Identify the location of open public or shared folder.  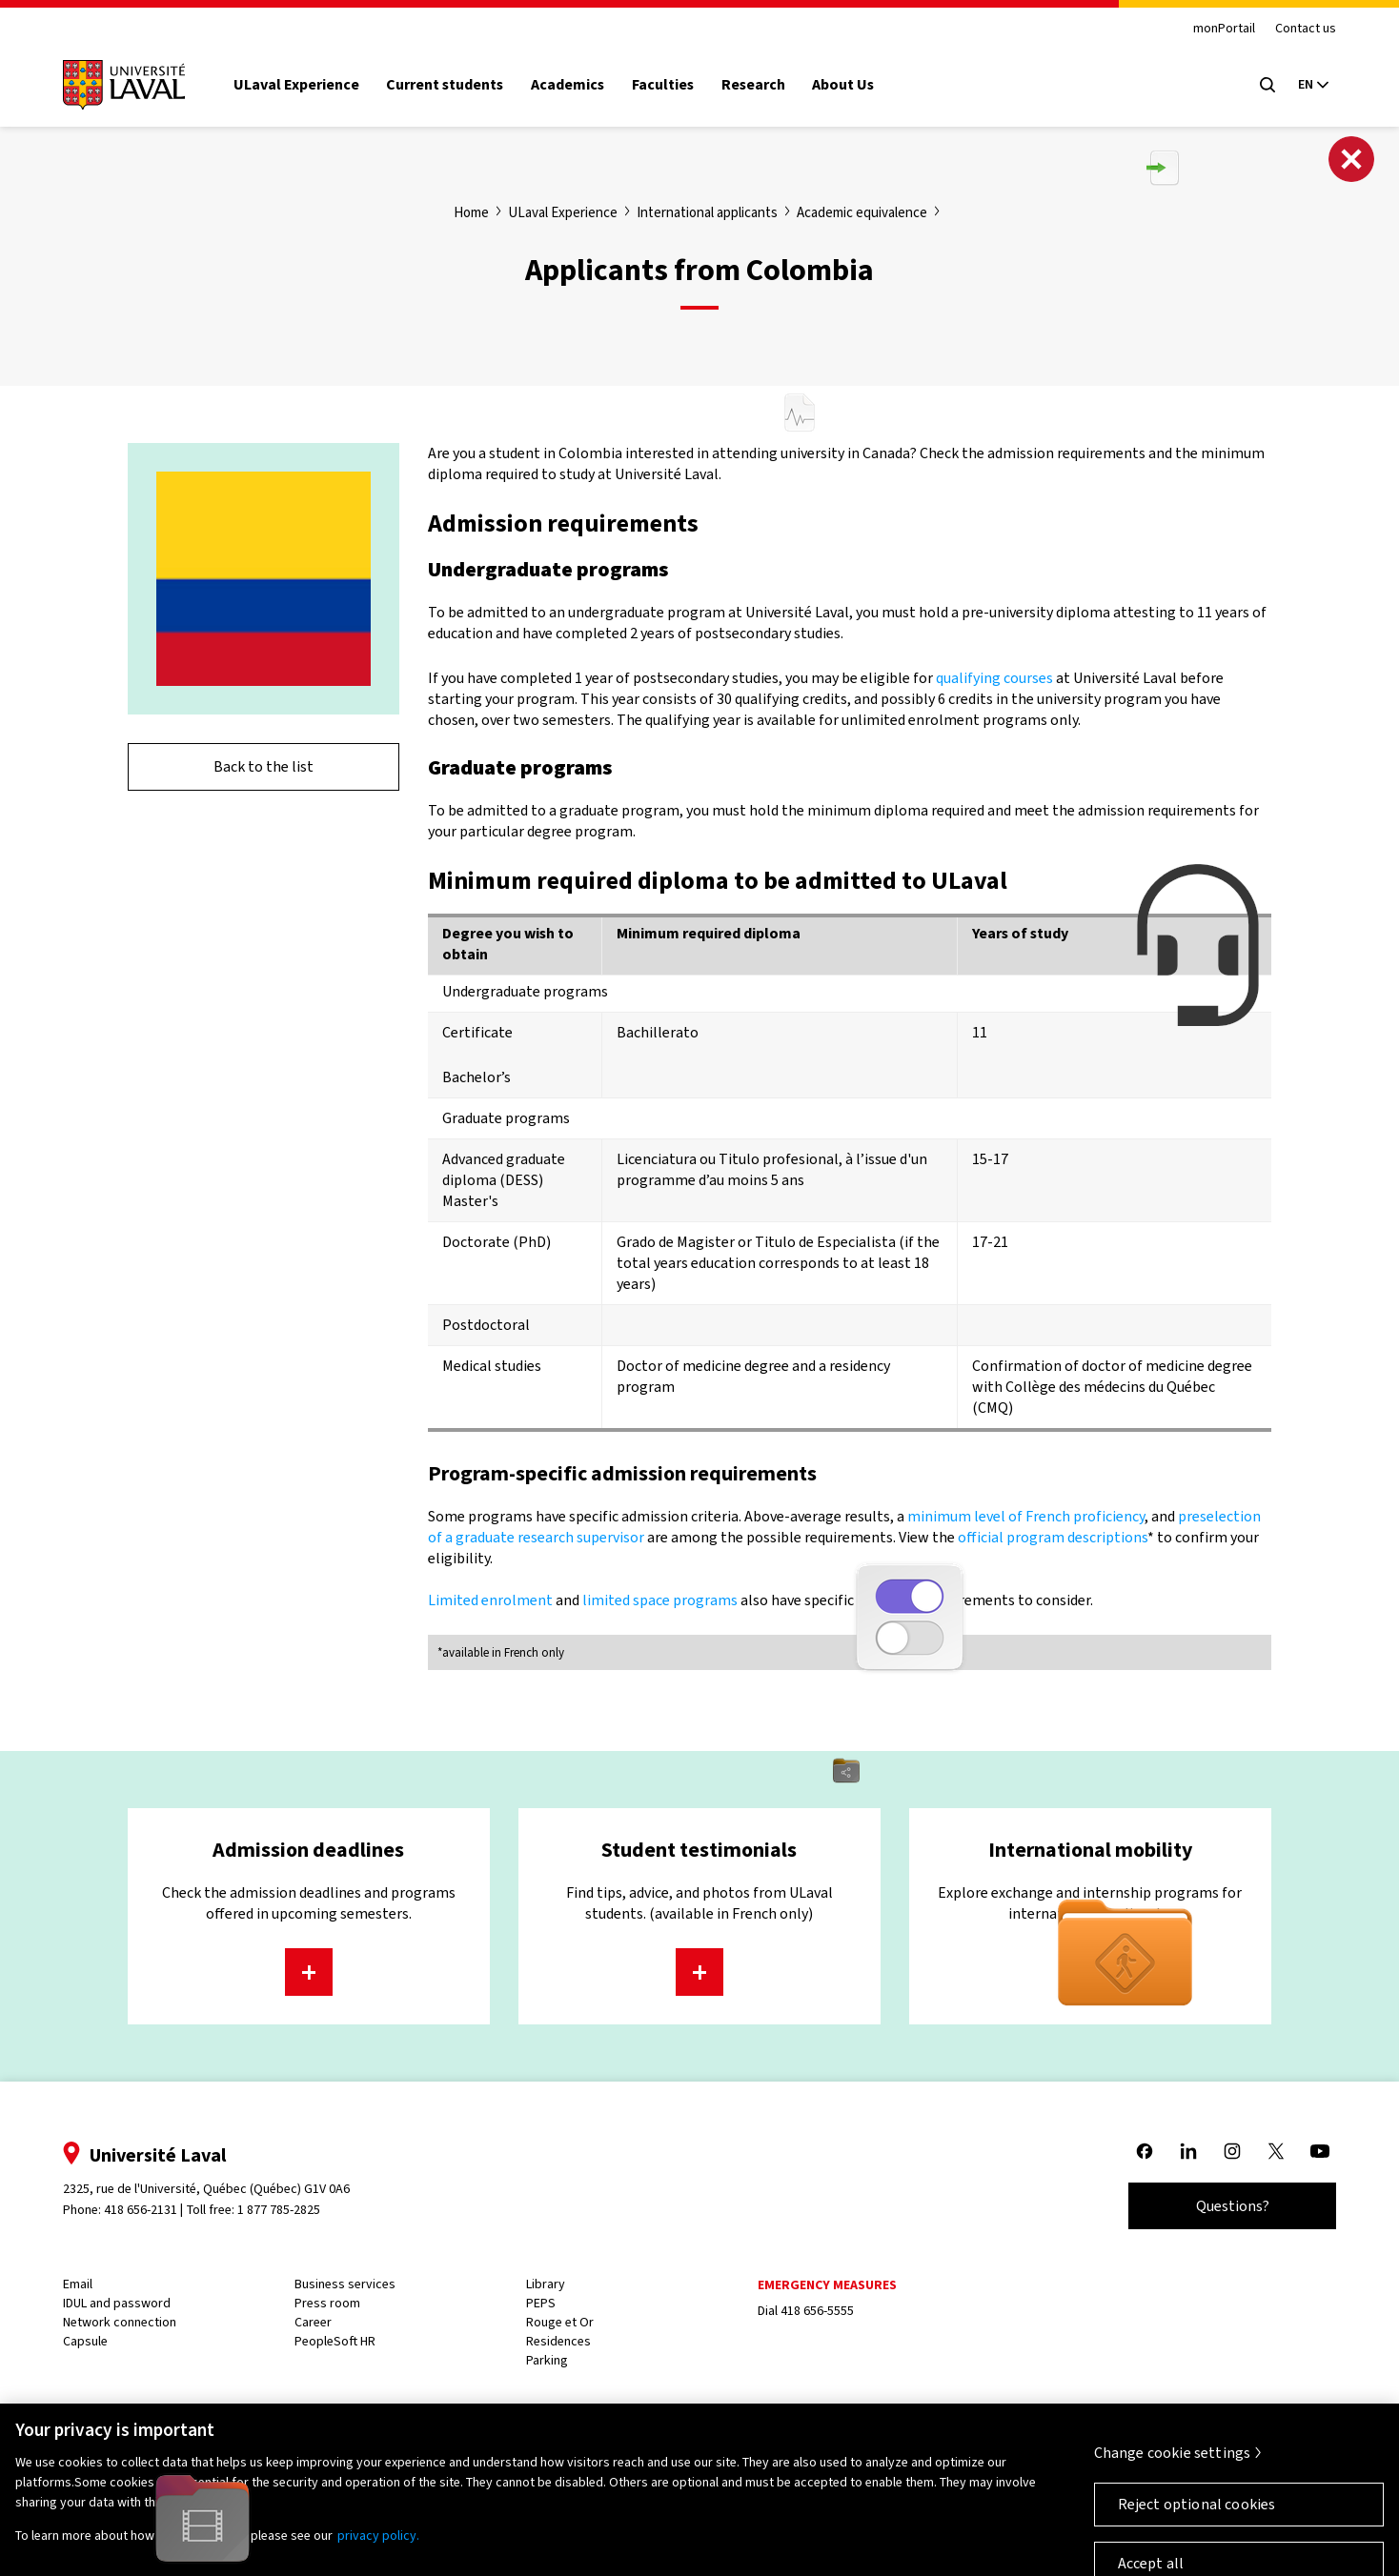
(1125, 1952).